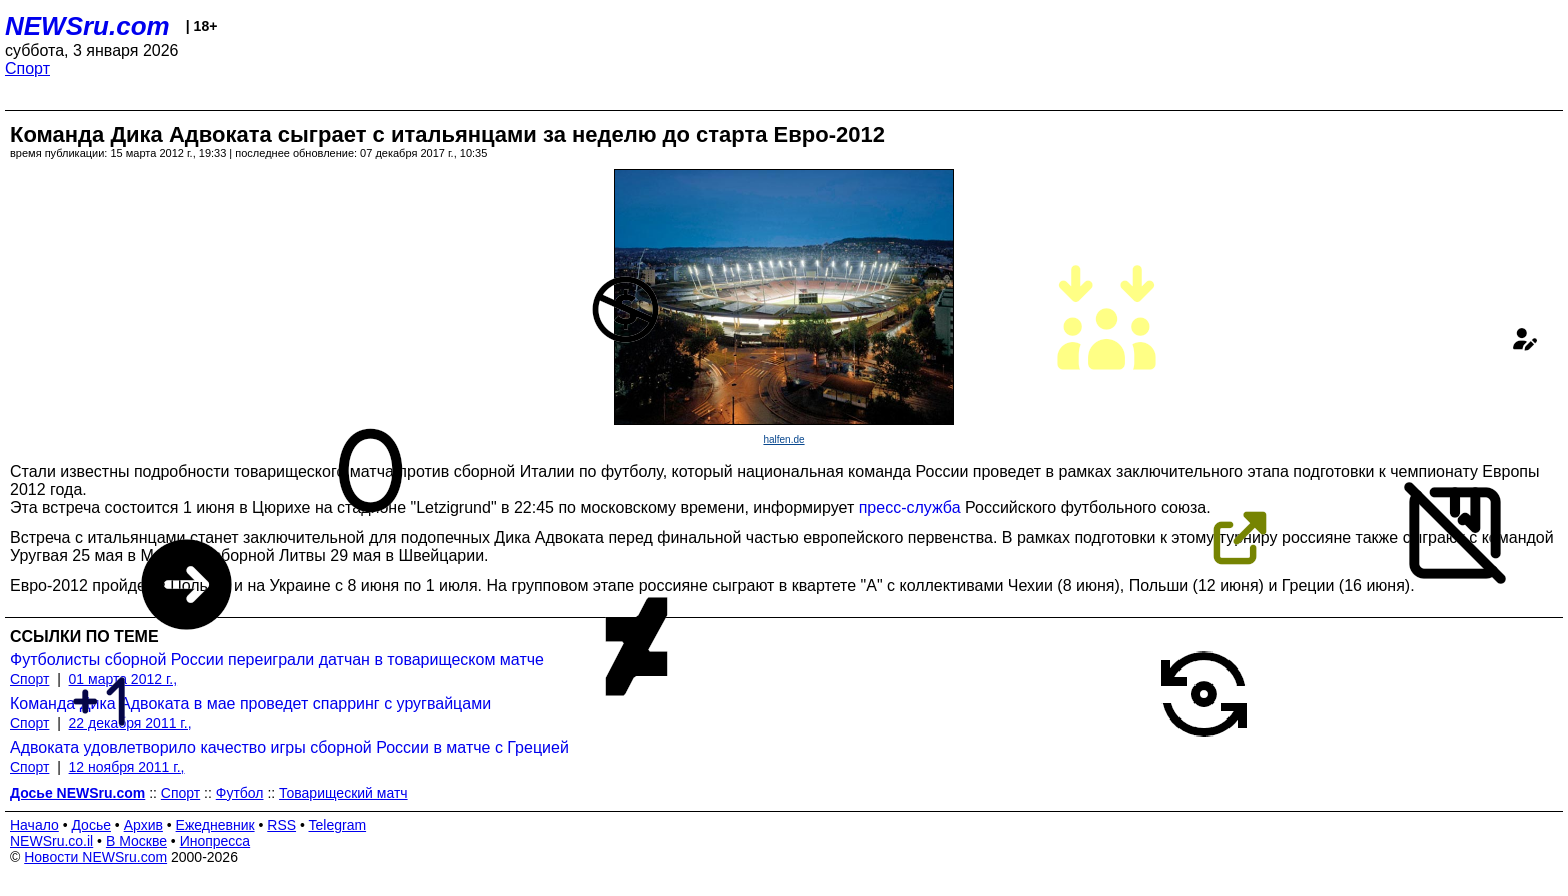 The image size is (1568, 896). What do you see at coordinates (636, 646) in the screenshot?
I see `visit deviantart profile or page` at bounding box center [636, 646].